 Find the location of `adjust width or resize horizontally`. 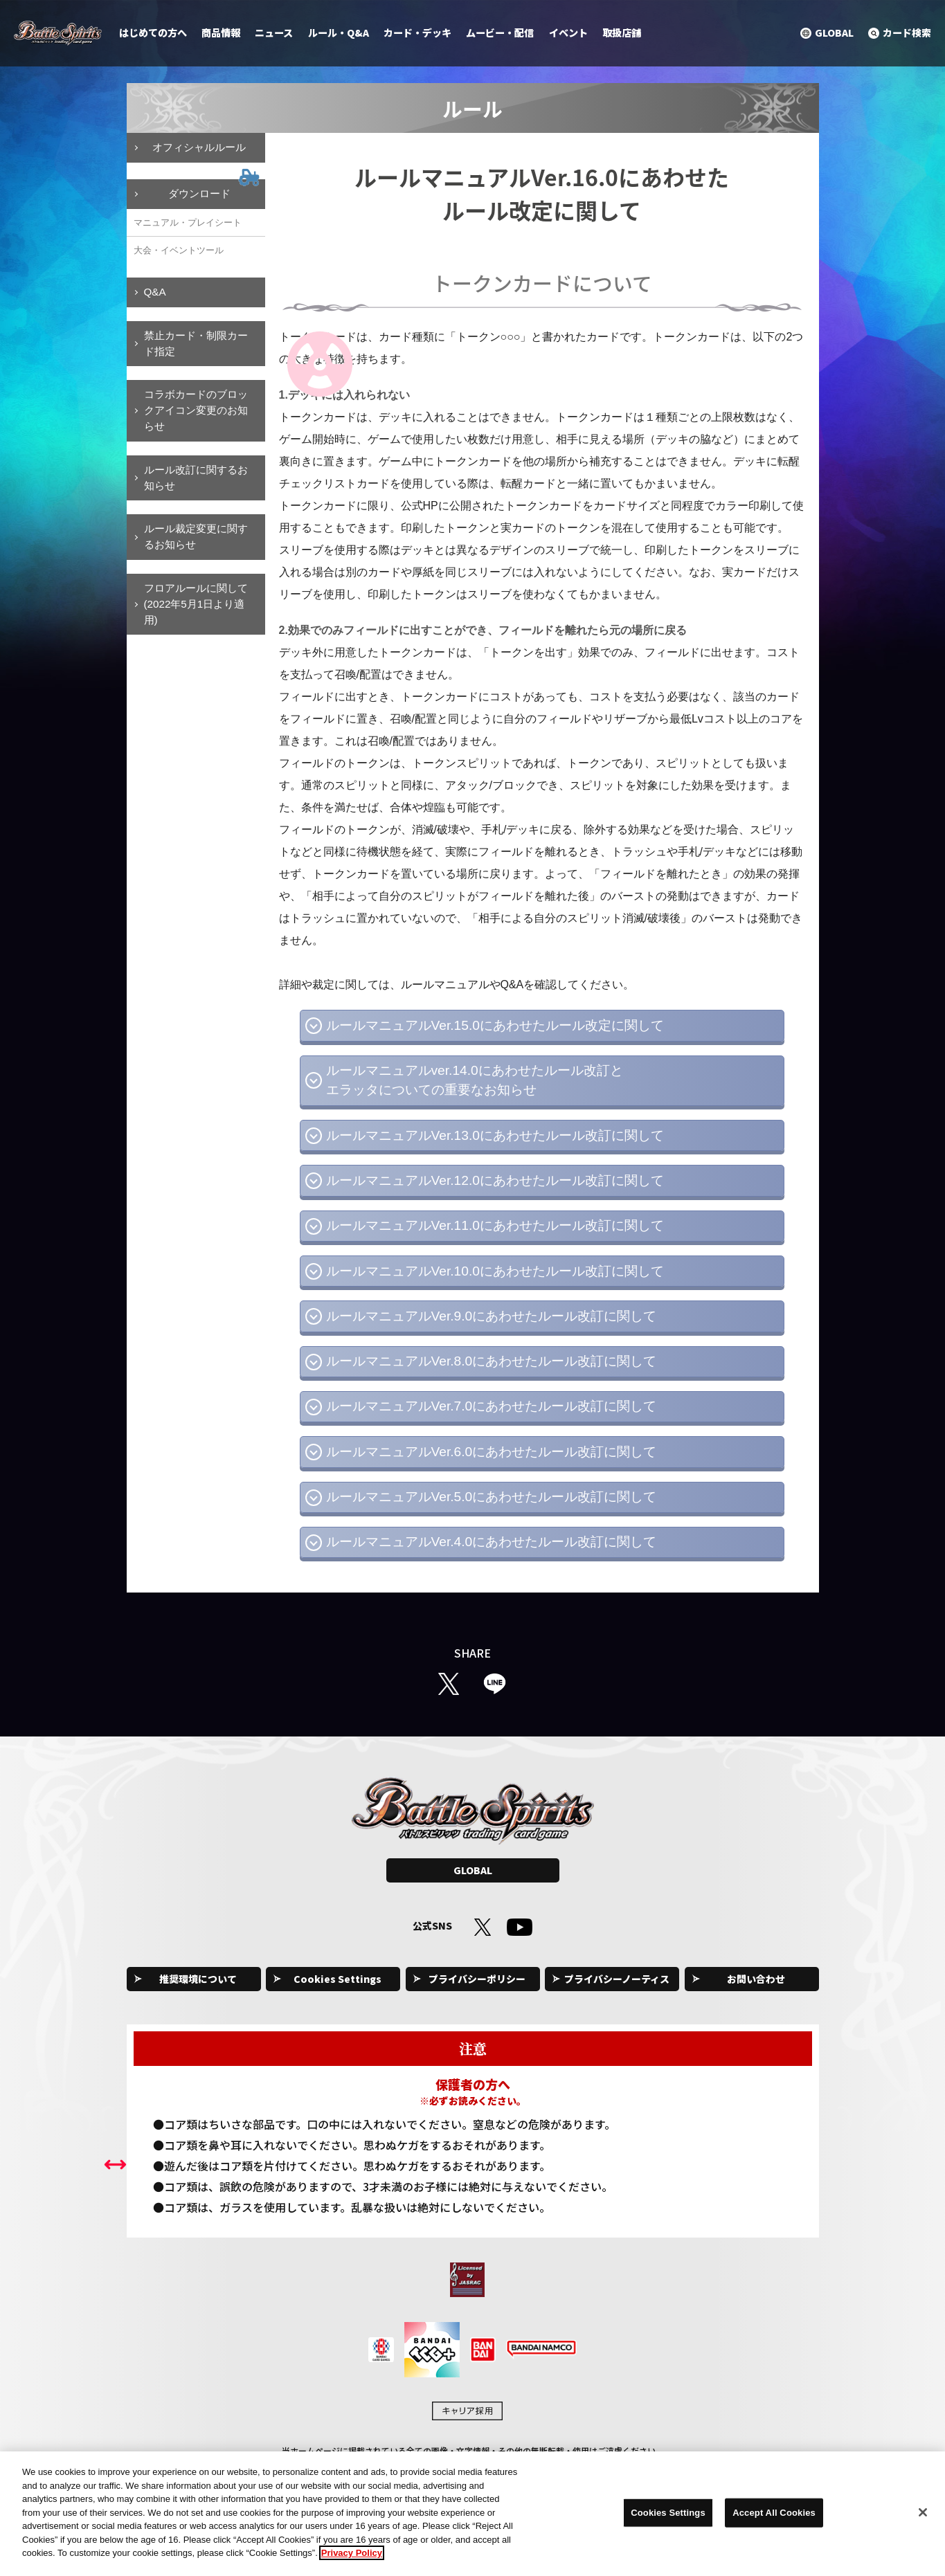

adjust width or resize horizontally is located at coordinates (115, 2164).